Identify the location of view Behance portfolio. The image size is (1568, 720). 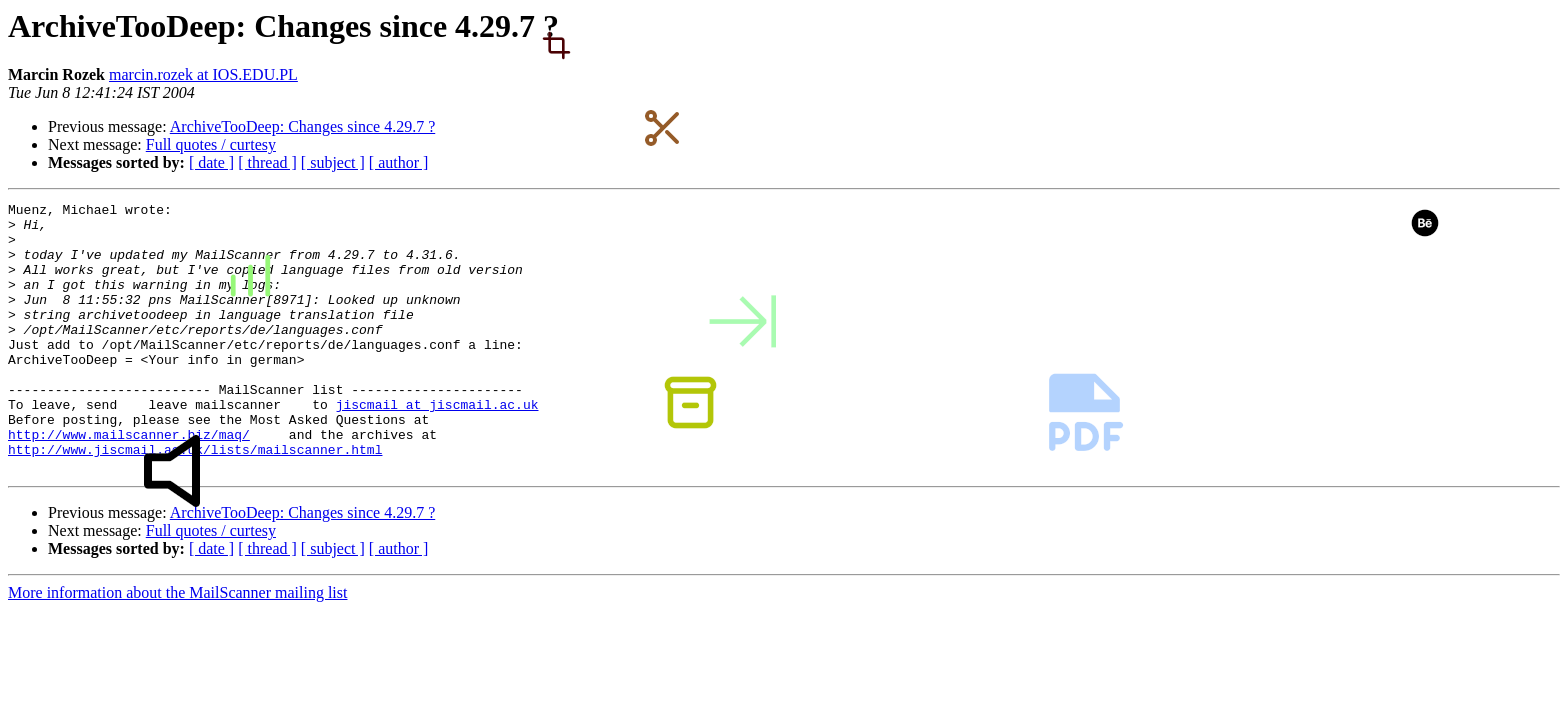
(1425, 223).